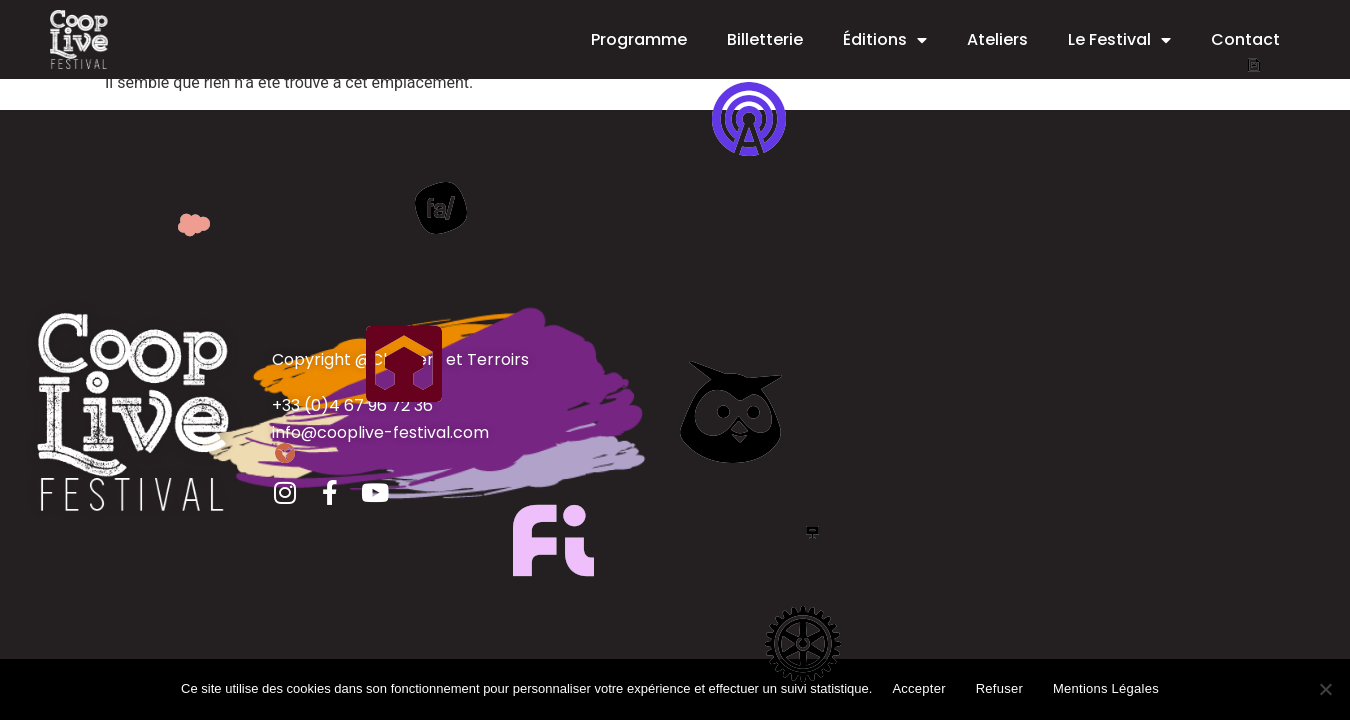 This screenshot has width=1350, height=720. What do you see at coordinates (812, 532) in the screenshot?
I see `indicates a reserved or held item` at bounding box center [812, 532].